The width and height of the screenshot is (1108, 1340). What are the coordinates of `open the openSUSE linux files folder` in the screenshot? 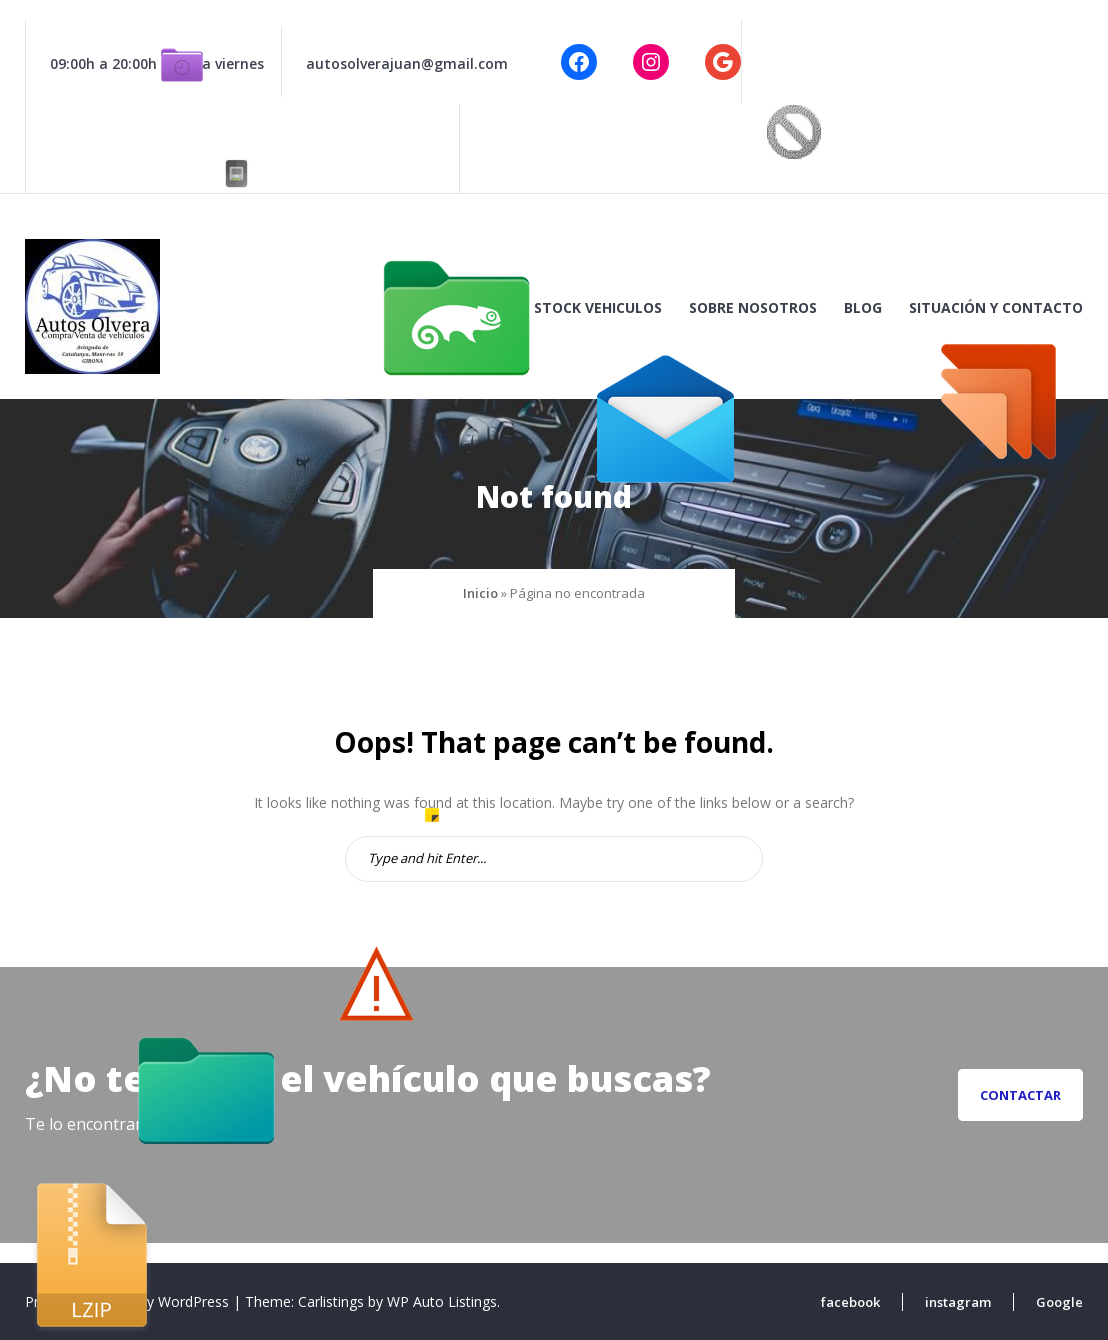 It's located at (456, 322).